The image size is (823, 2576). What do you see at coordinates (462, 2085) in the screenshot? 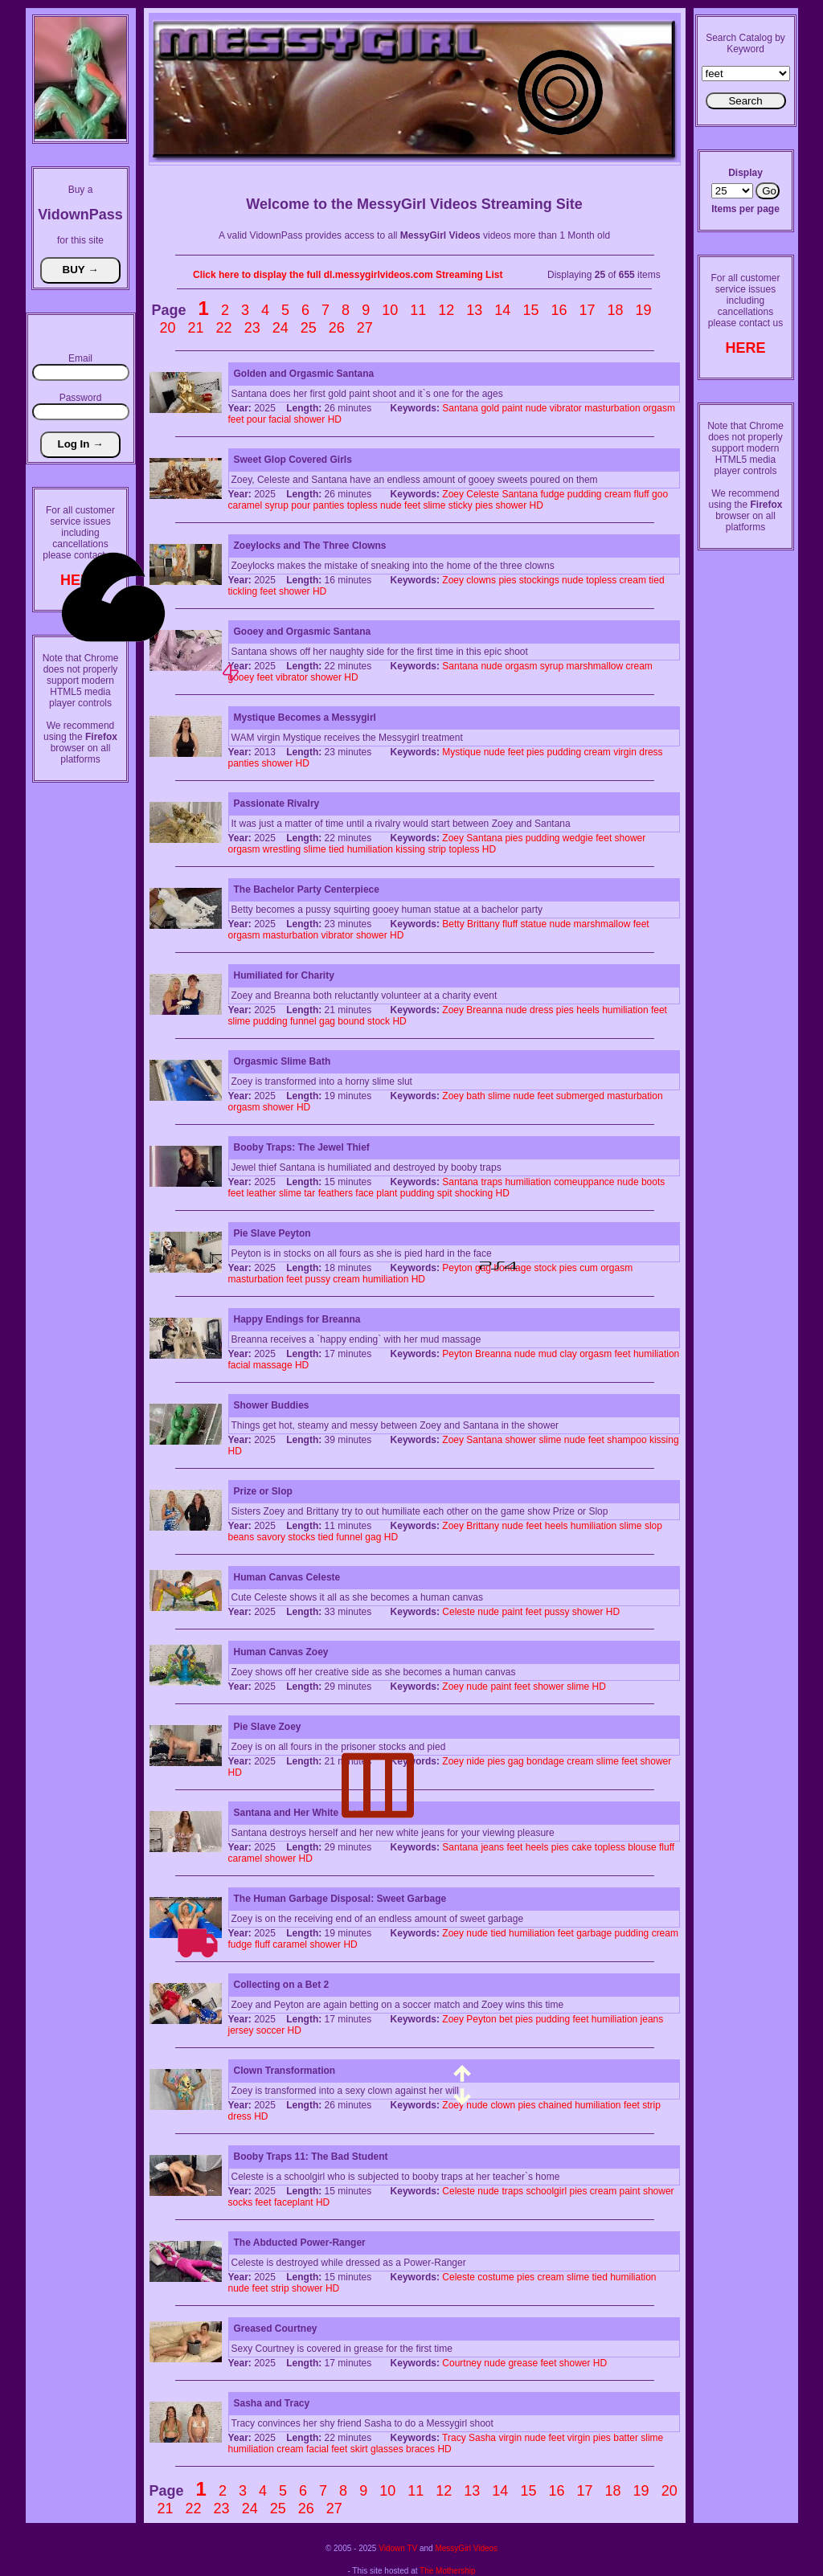
I see `expand content vertically` at bounding box center [462, 2085].